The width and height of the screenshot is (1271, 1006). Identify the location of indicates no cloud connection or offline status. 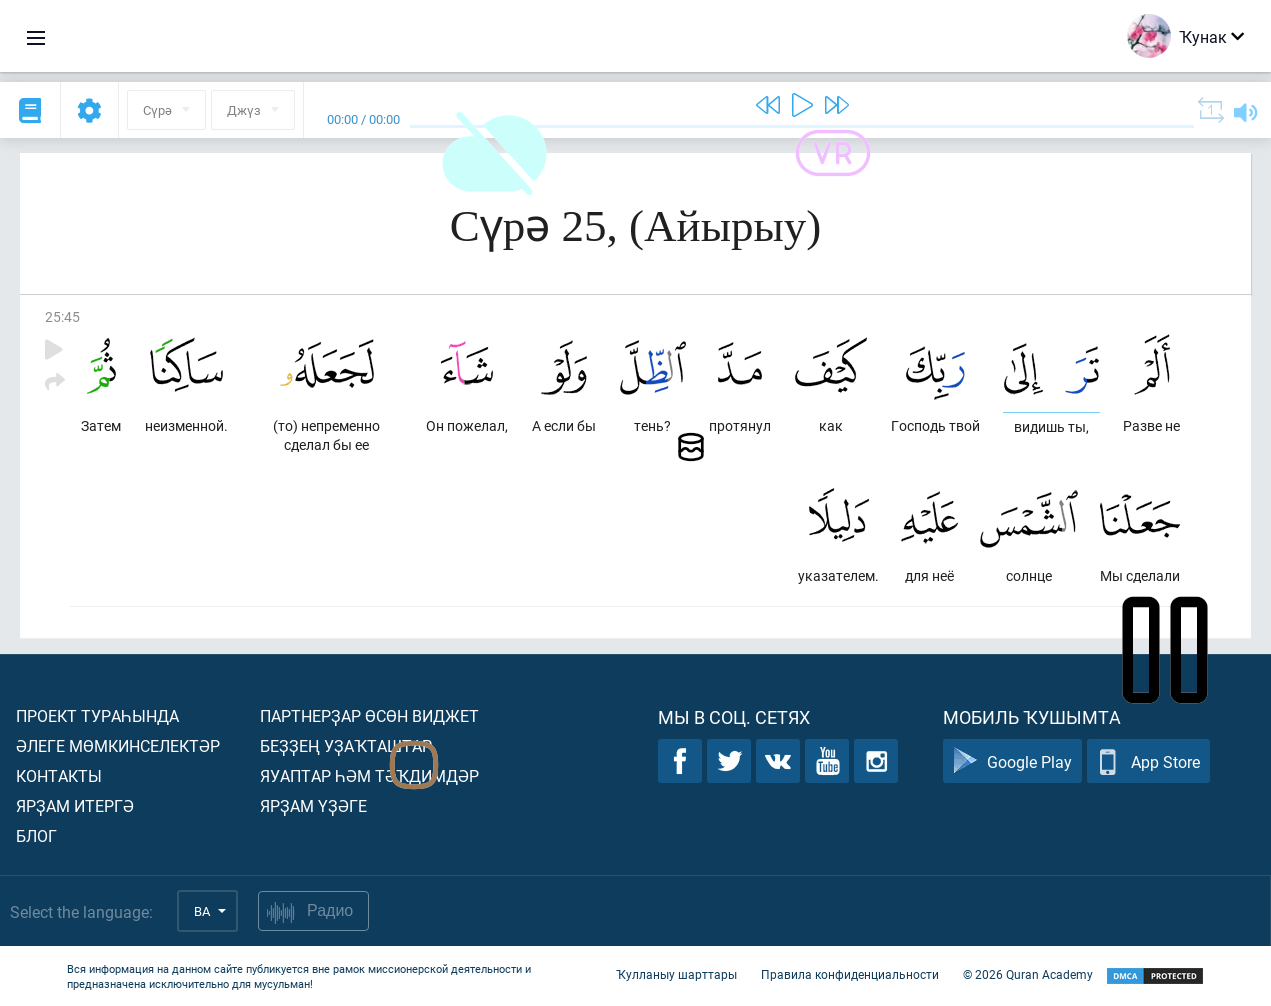
(494, 153).